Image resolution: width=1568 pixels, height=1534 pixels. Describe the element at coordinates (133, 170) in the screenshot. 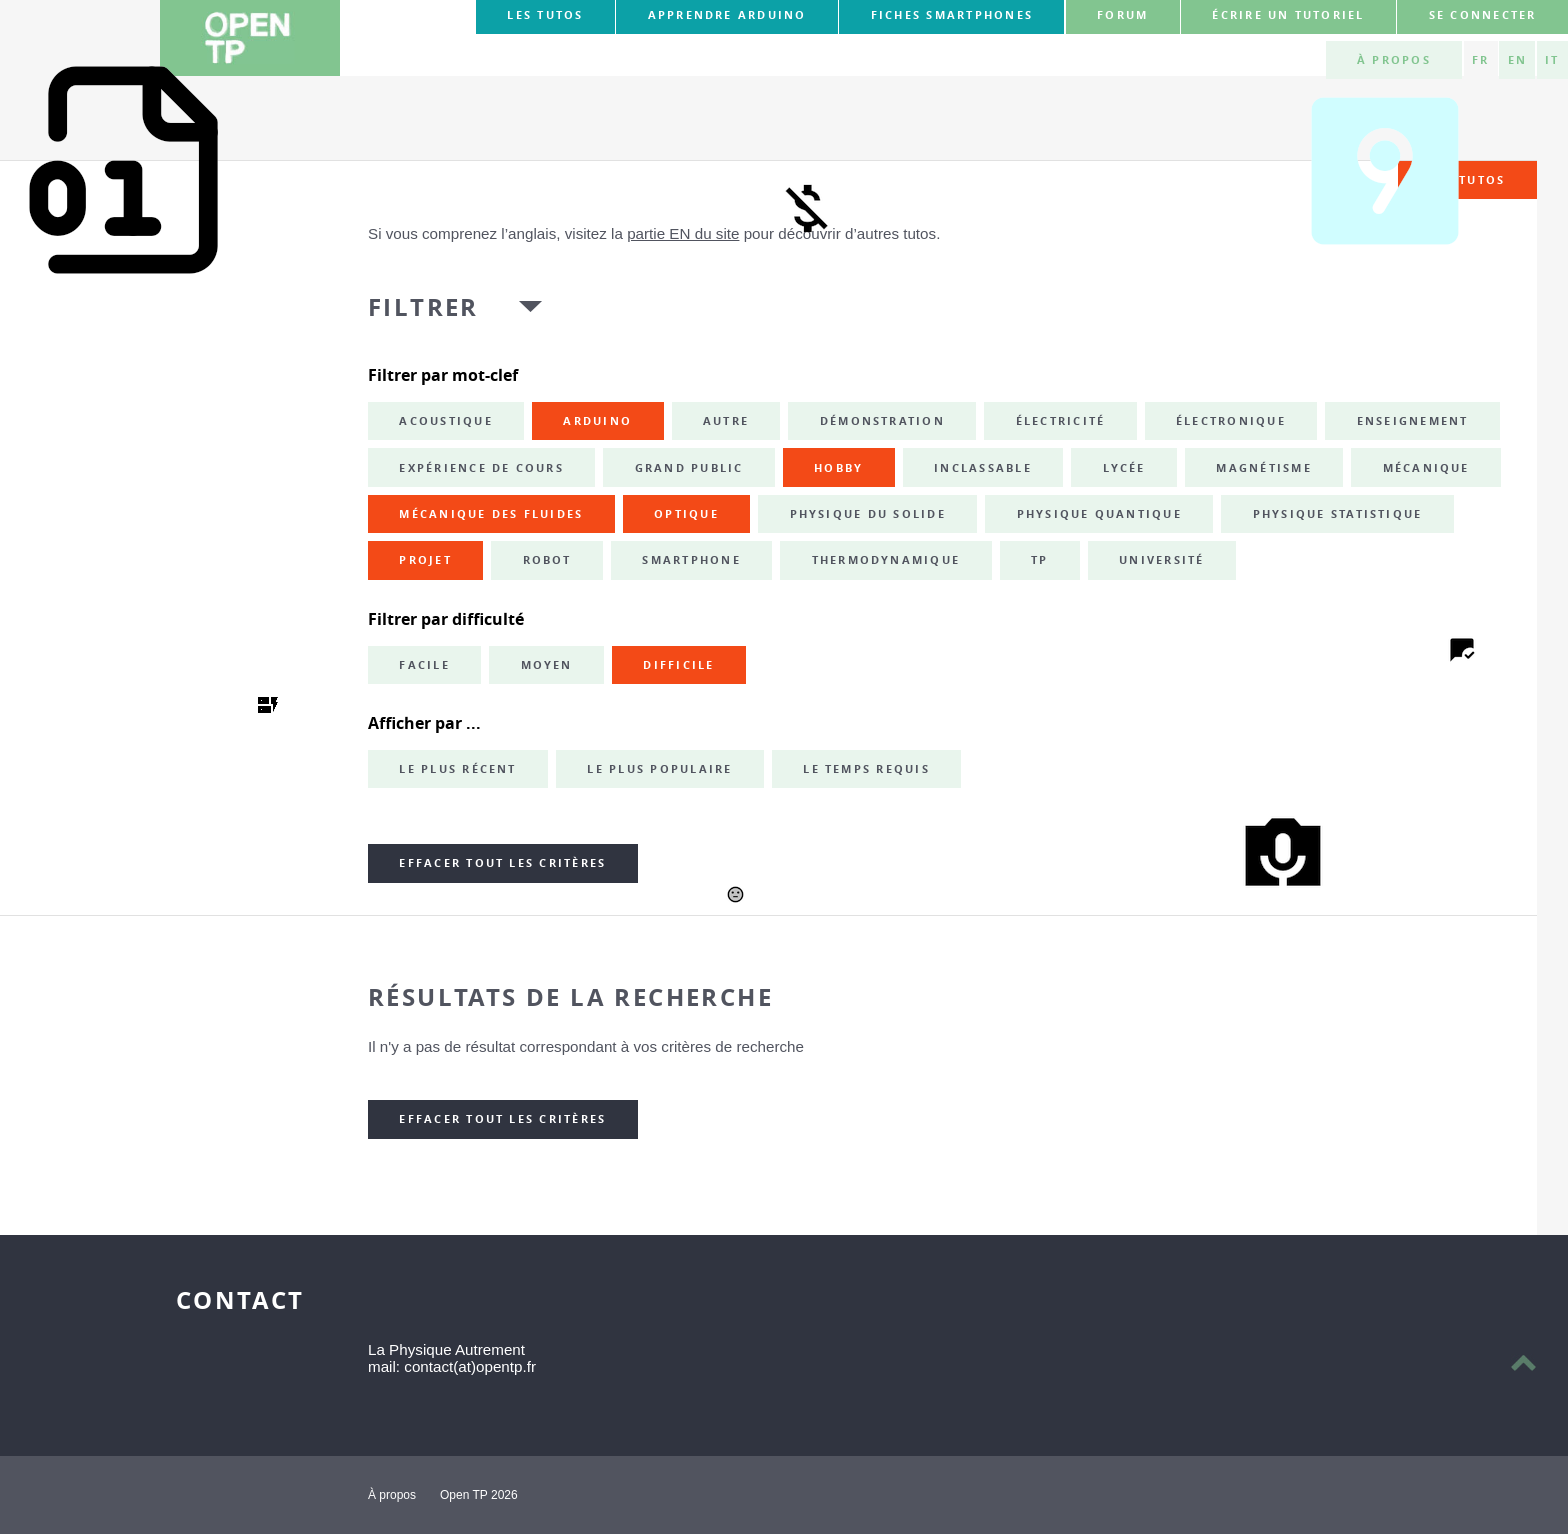

I see `view a binary or data file` at that location.